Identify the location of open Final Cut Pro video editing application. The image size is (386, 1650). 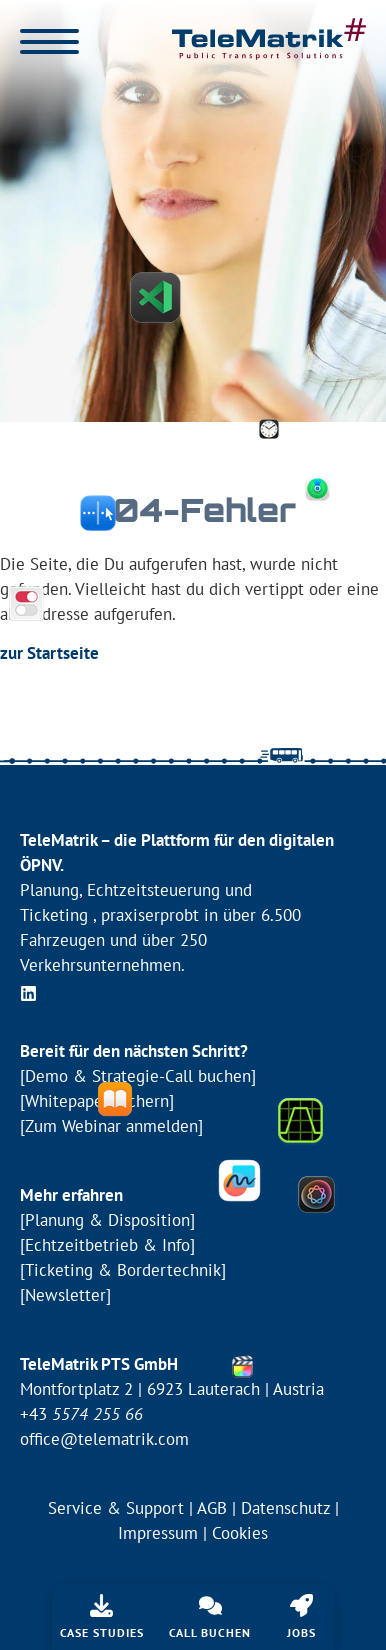
(242, 1367).